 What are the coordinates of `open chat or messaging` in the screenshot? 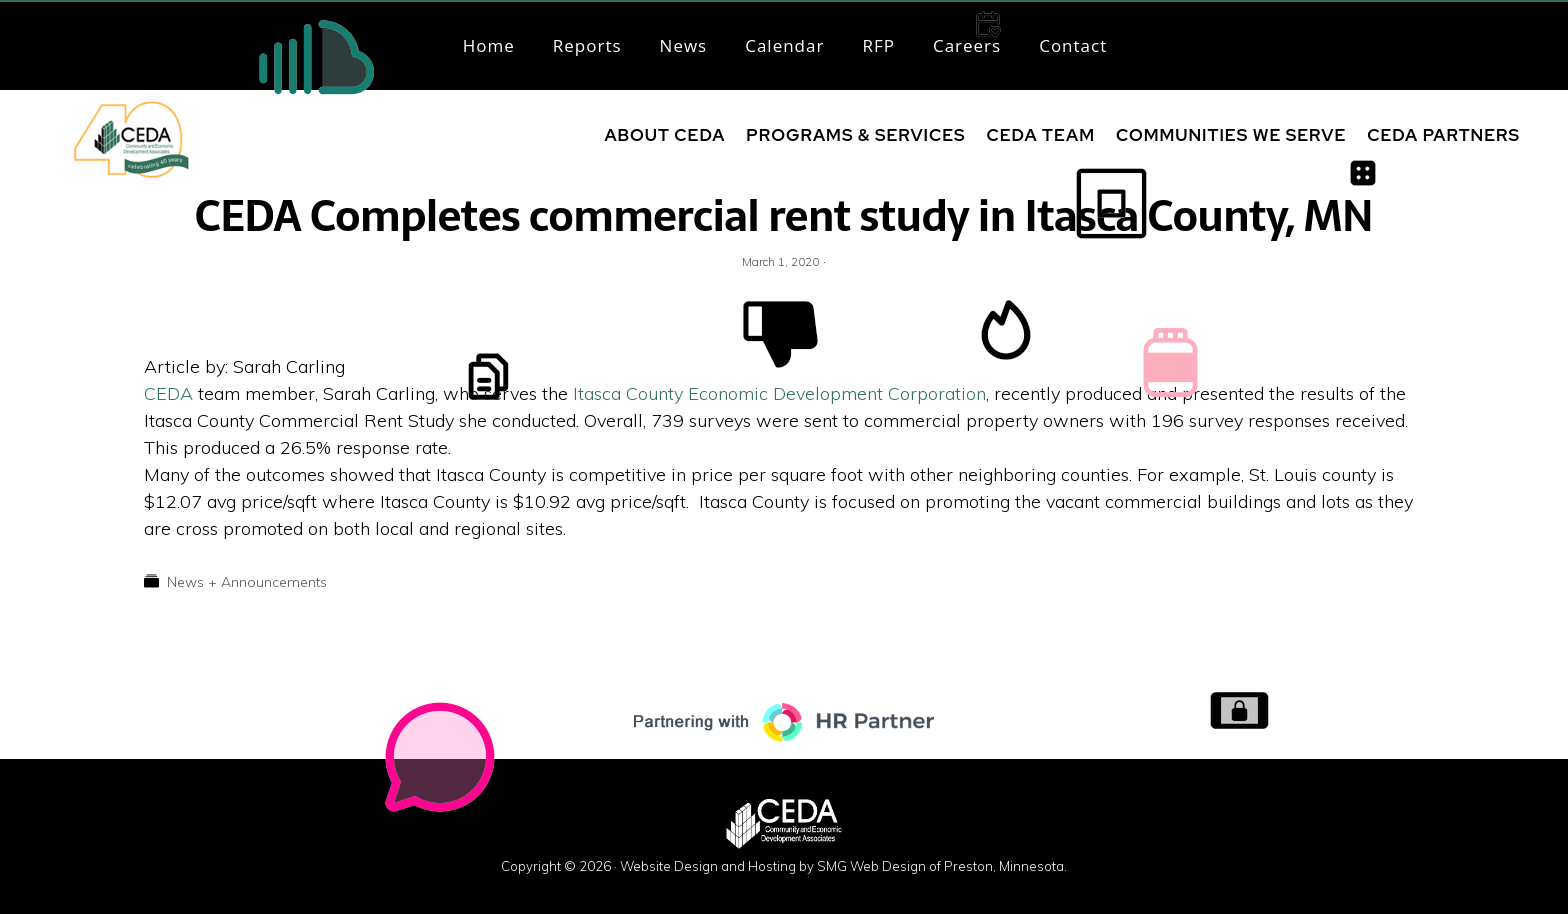 It's located at (440, 757).